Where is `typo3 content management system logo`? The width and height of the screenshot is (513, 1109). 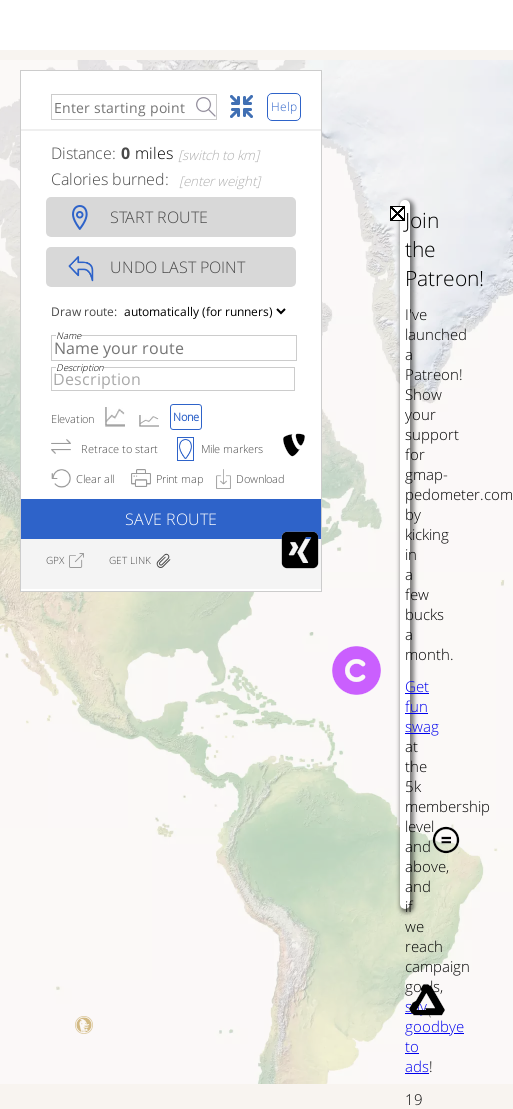 typo3 content management system logo is located at coordinates (294, 445).